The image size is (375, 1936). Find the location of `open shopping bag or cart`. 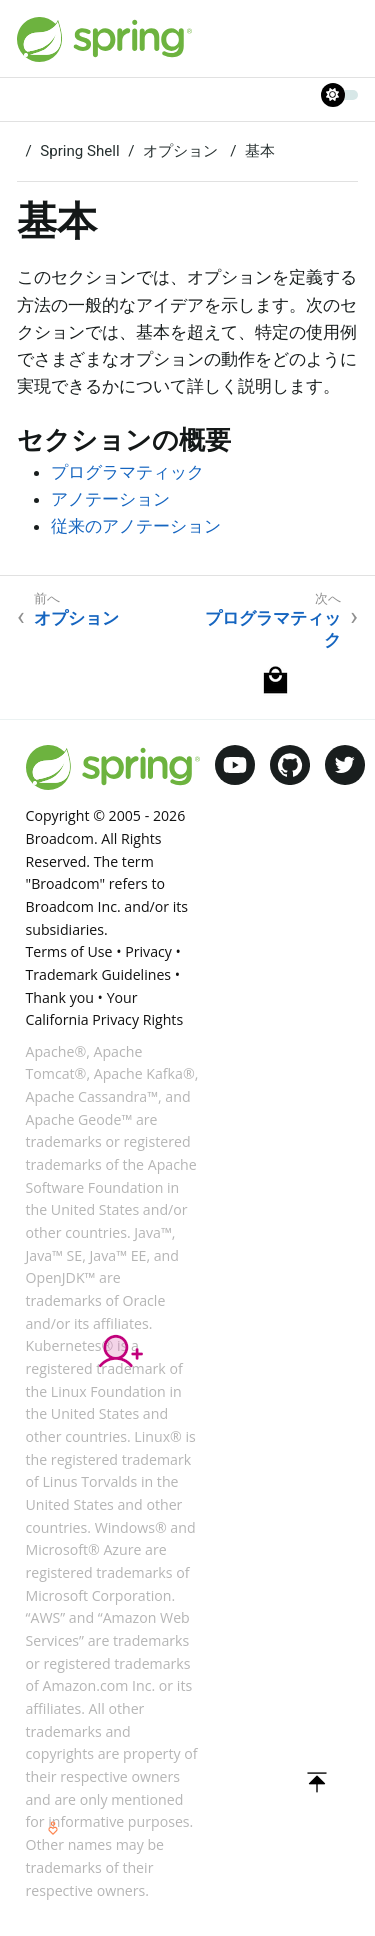

open shopping bag or cart is located at coordinates (275, 680).